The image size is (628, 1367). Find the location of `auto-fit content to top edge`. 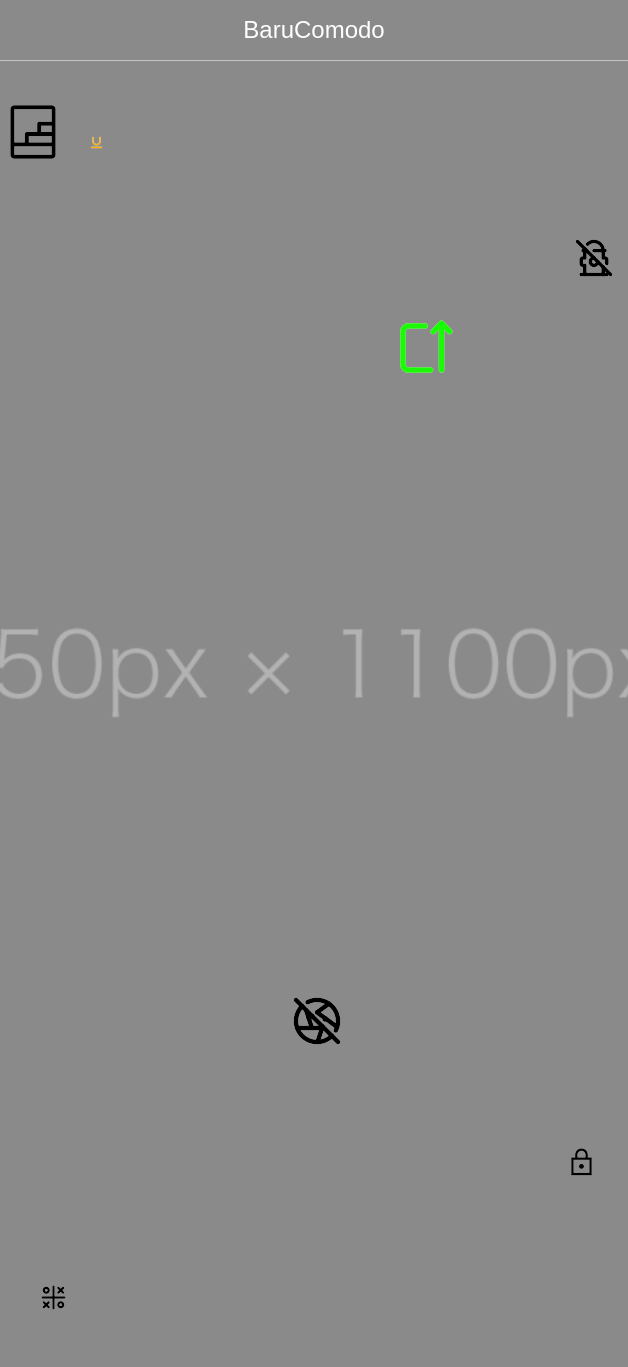

auto-fit content to top edge is located at coordinates (425, 348).